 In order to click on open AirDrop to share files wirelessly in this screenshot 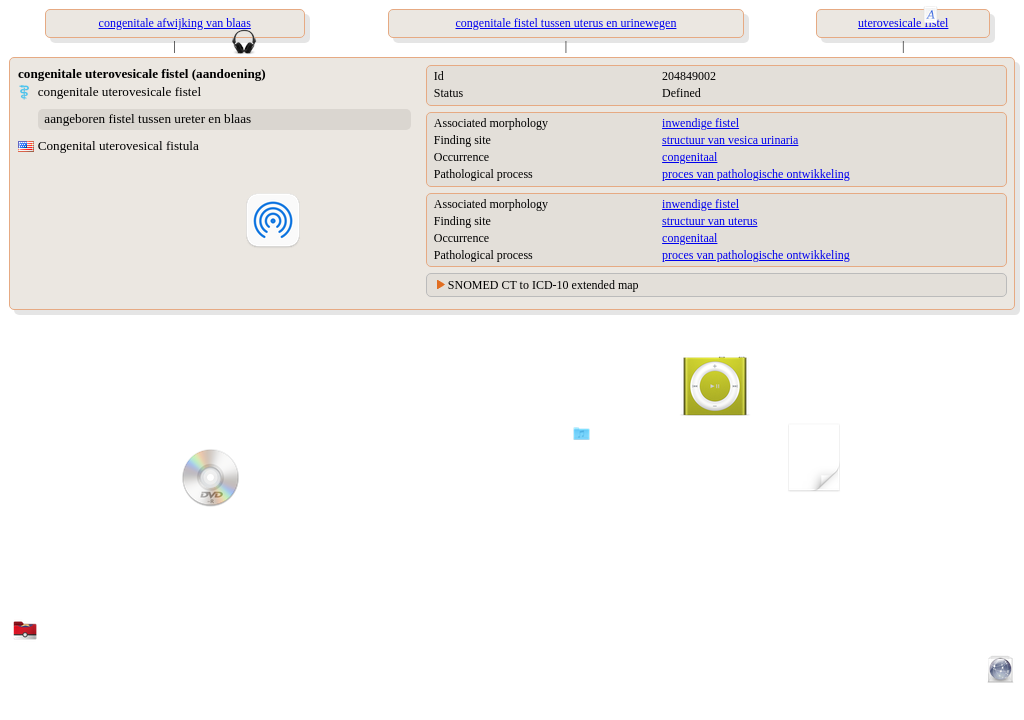, I will do `click(273, 220)`.